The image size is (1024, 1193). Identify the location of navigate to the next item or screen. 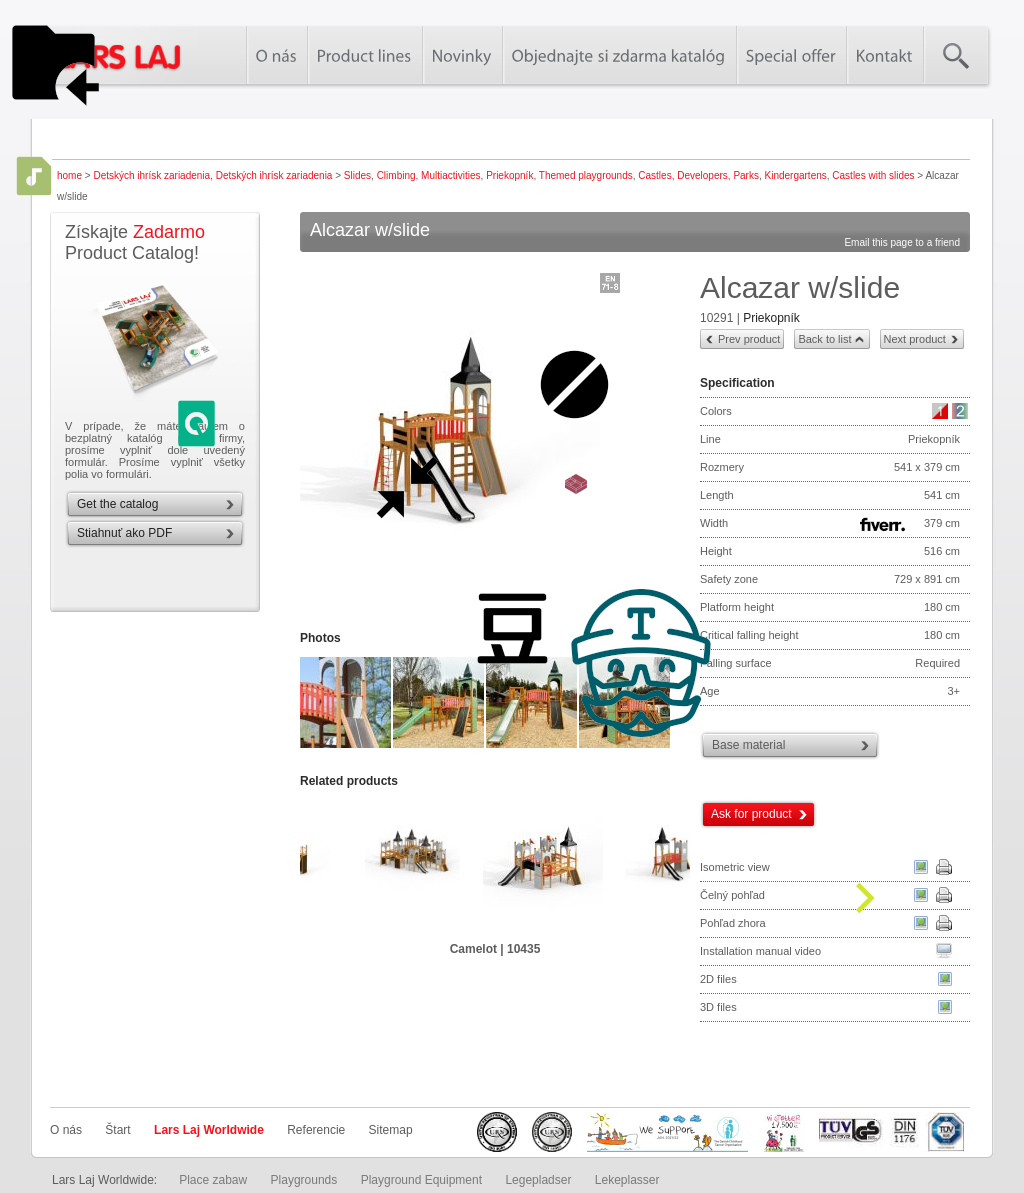
(865, 898).